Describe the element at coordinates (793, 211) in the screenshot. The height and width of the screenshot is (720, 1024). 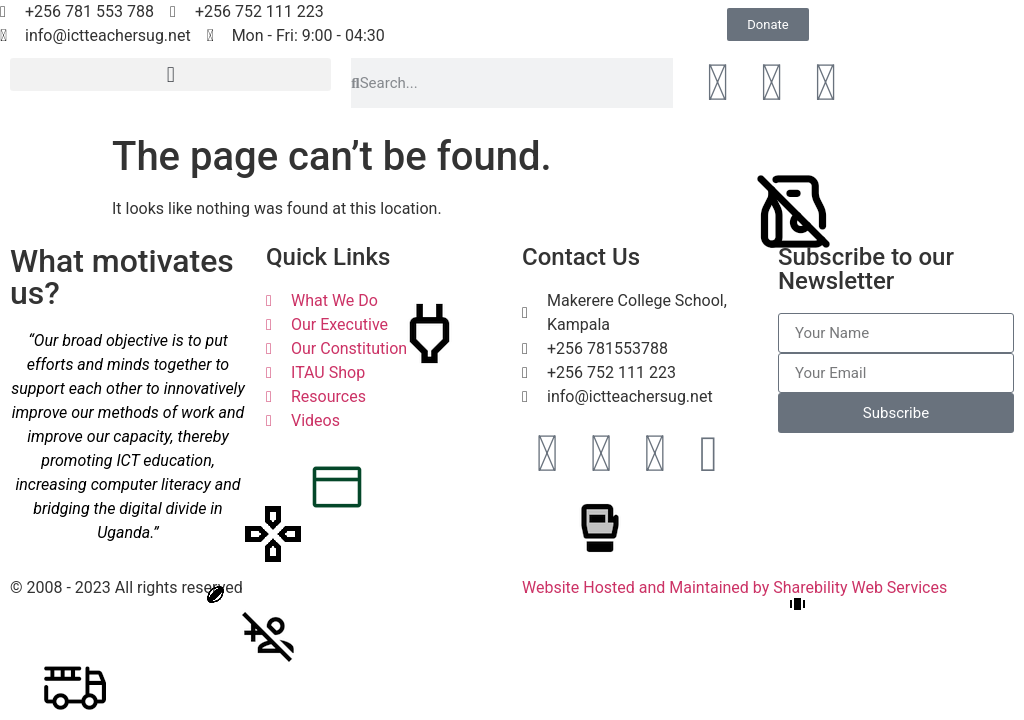
I see `item unavailable for takeout or delivery` at that location.